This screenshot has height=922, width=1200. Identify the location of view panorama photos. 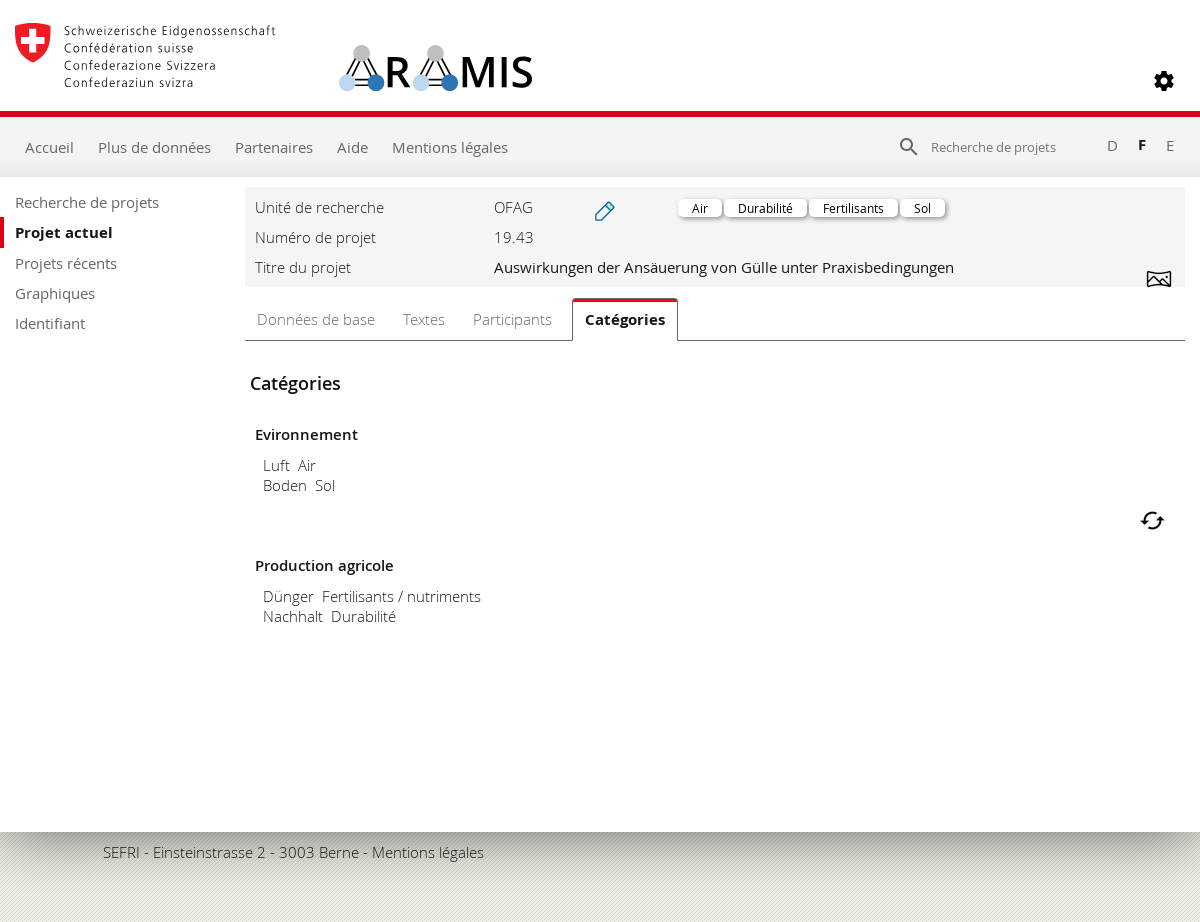
(1159, 279).